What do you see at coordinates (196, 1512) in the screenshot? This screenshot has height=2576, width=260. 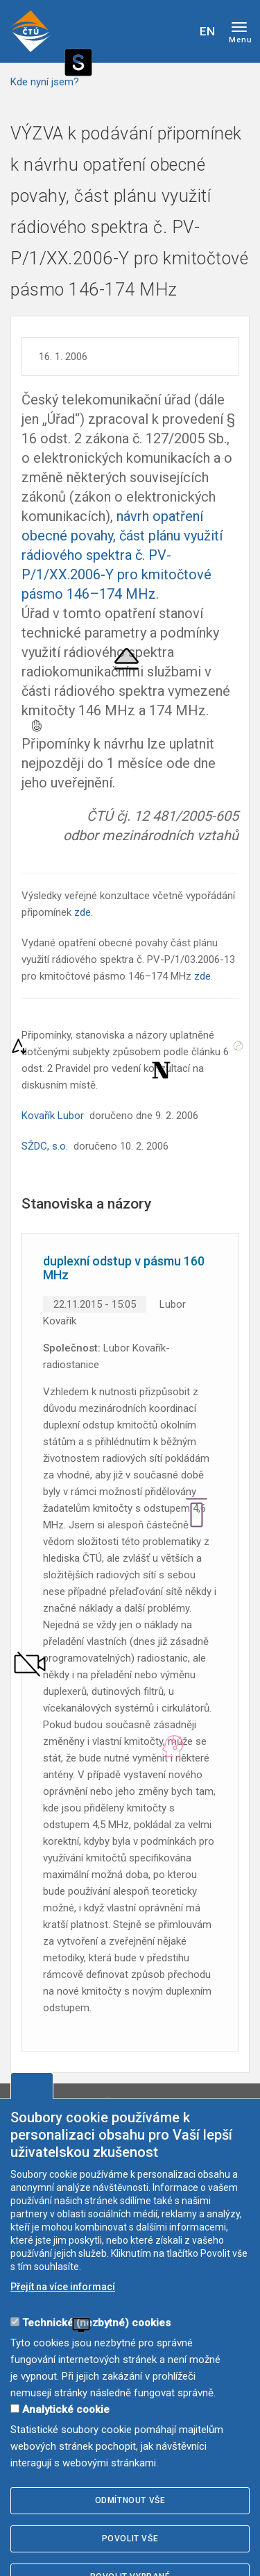 I see `align object to top edge` at bounding box center [196, 1512].